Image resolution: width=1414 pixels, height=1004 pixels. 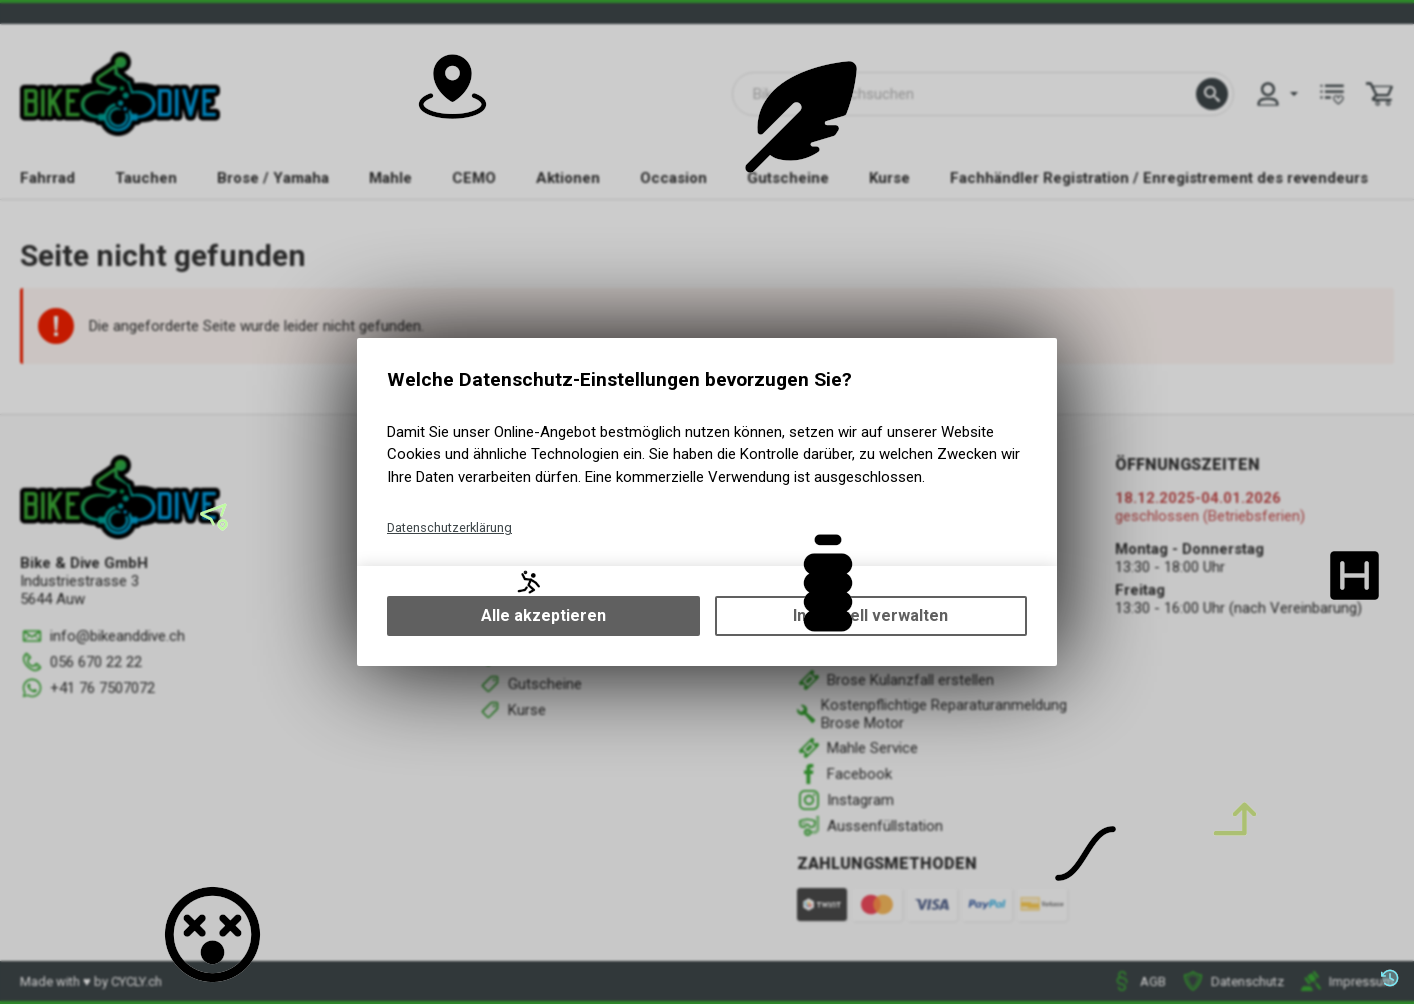 What do you see at coordinates (213, 516) in the screenshot?
I see `send current location` at bounding box center [213, 516].